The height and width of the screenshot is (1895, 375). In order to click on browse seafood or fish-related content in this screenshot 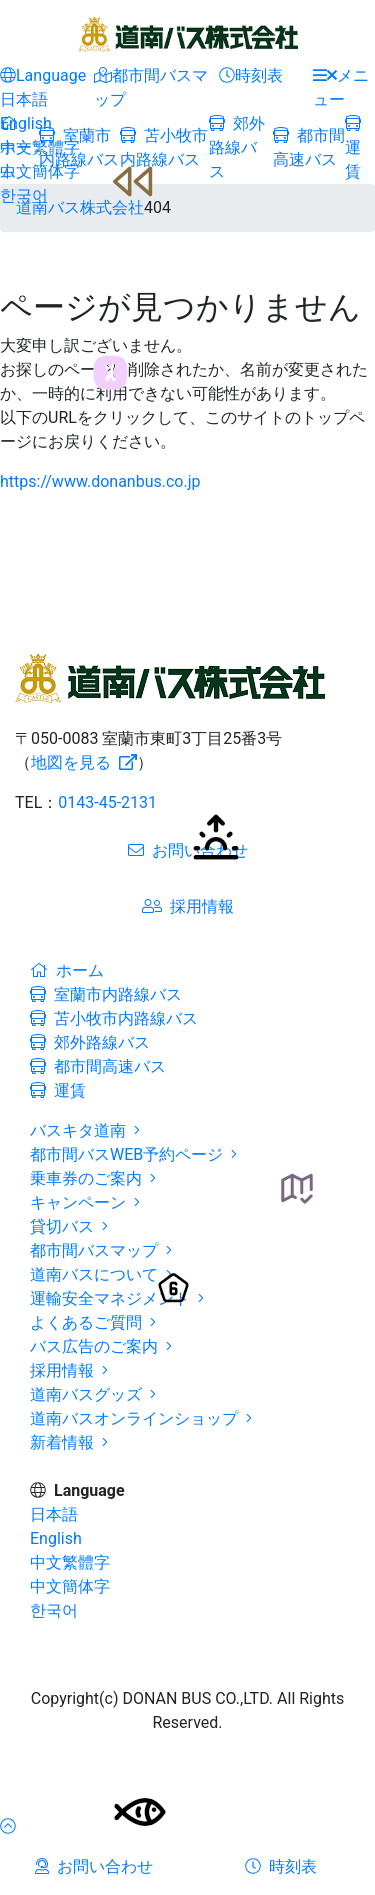, I will do `click(140, 1812)`.